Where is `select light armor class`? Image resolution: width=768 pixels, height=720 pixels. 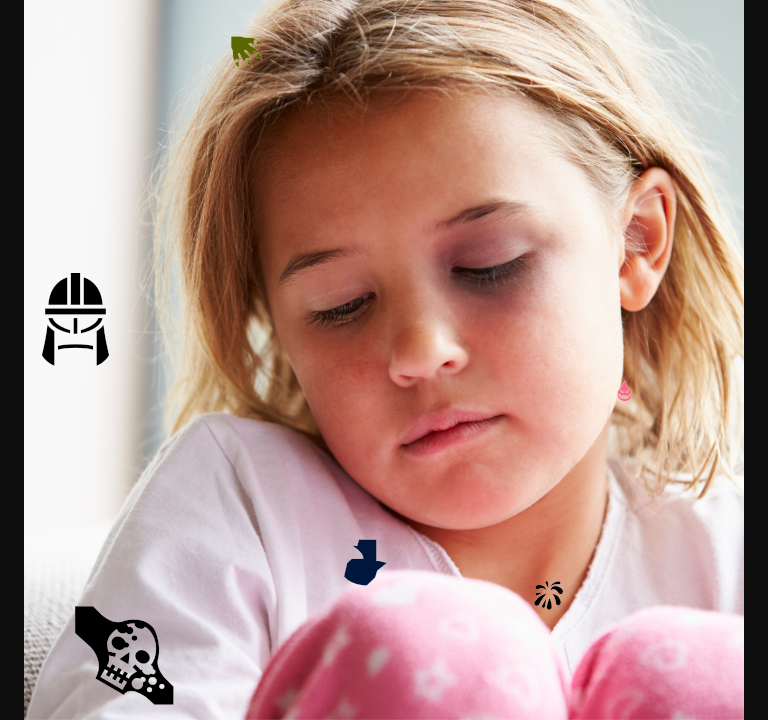
select light armor class is located at coordinates (75, 319).